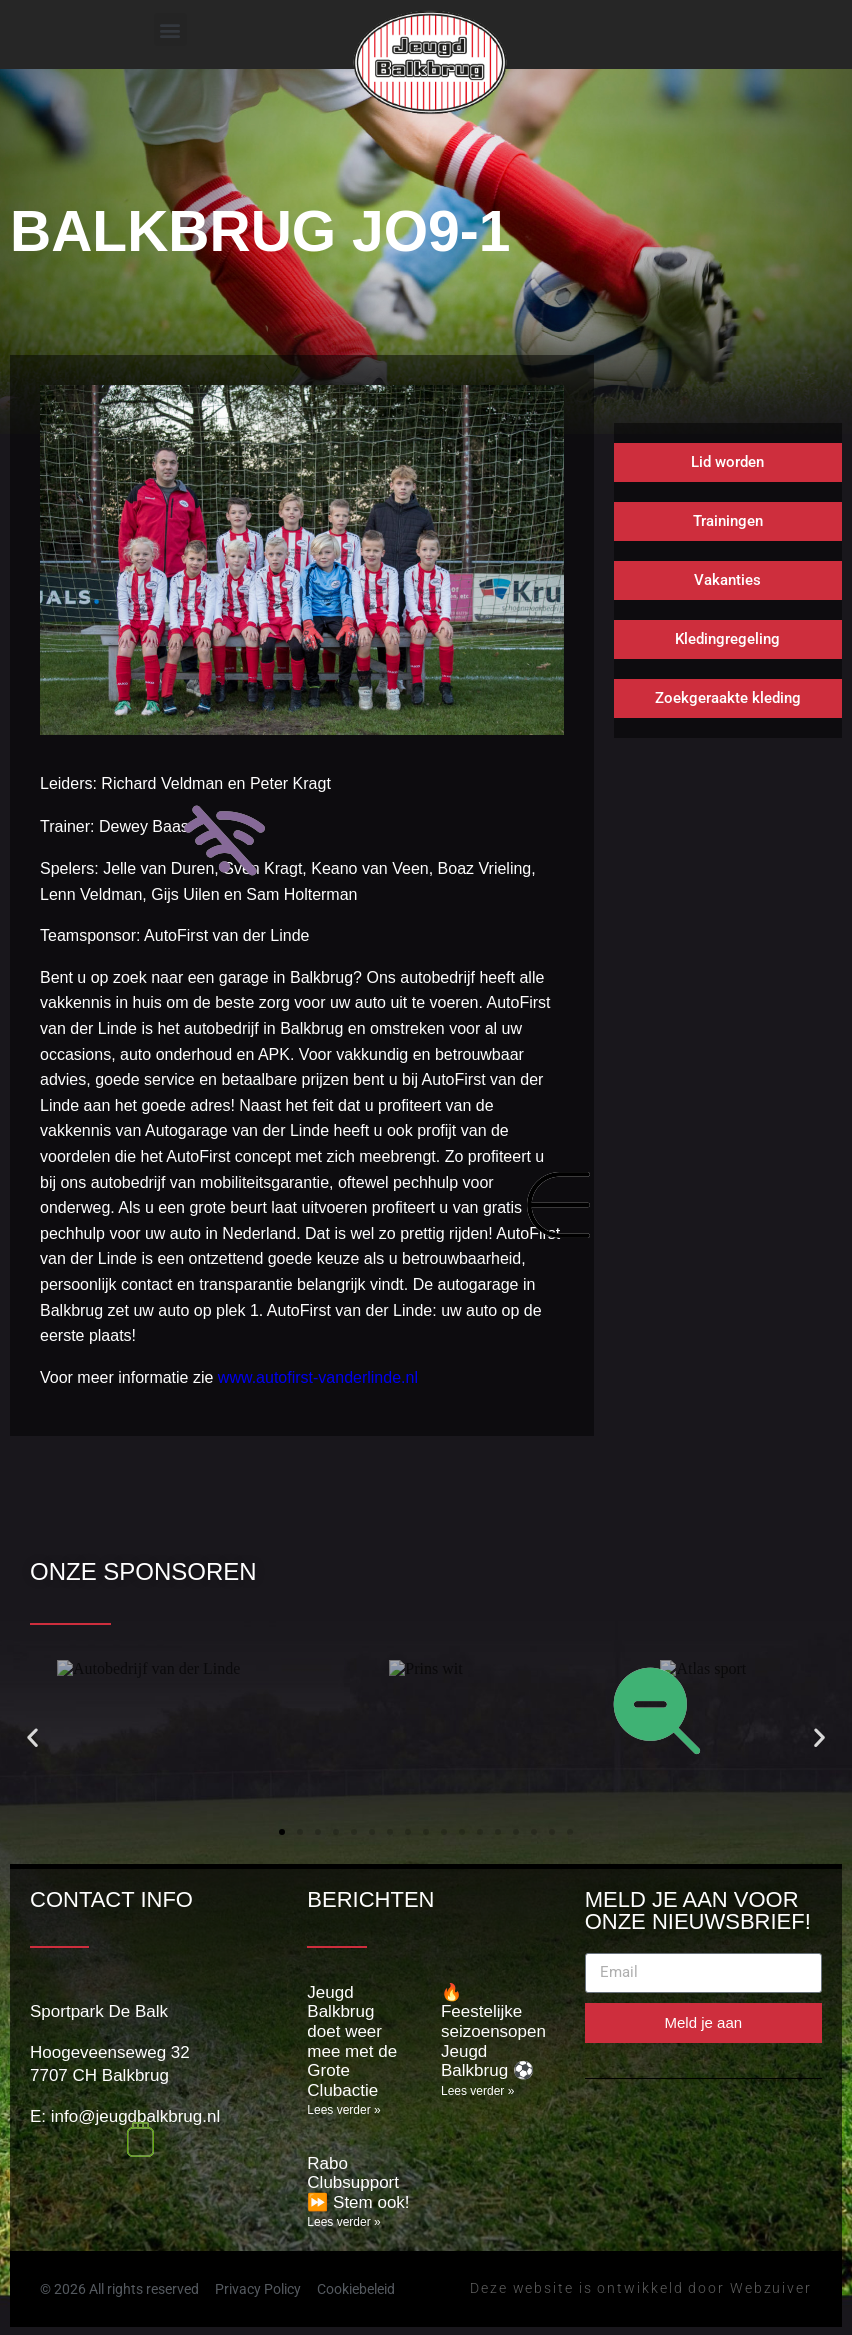 The height and width of the screenshot is (2335, 852). I want to click on store or organize items in a container, so click(140, 2139).